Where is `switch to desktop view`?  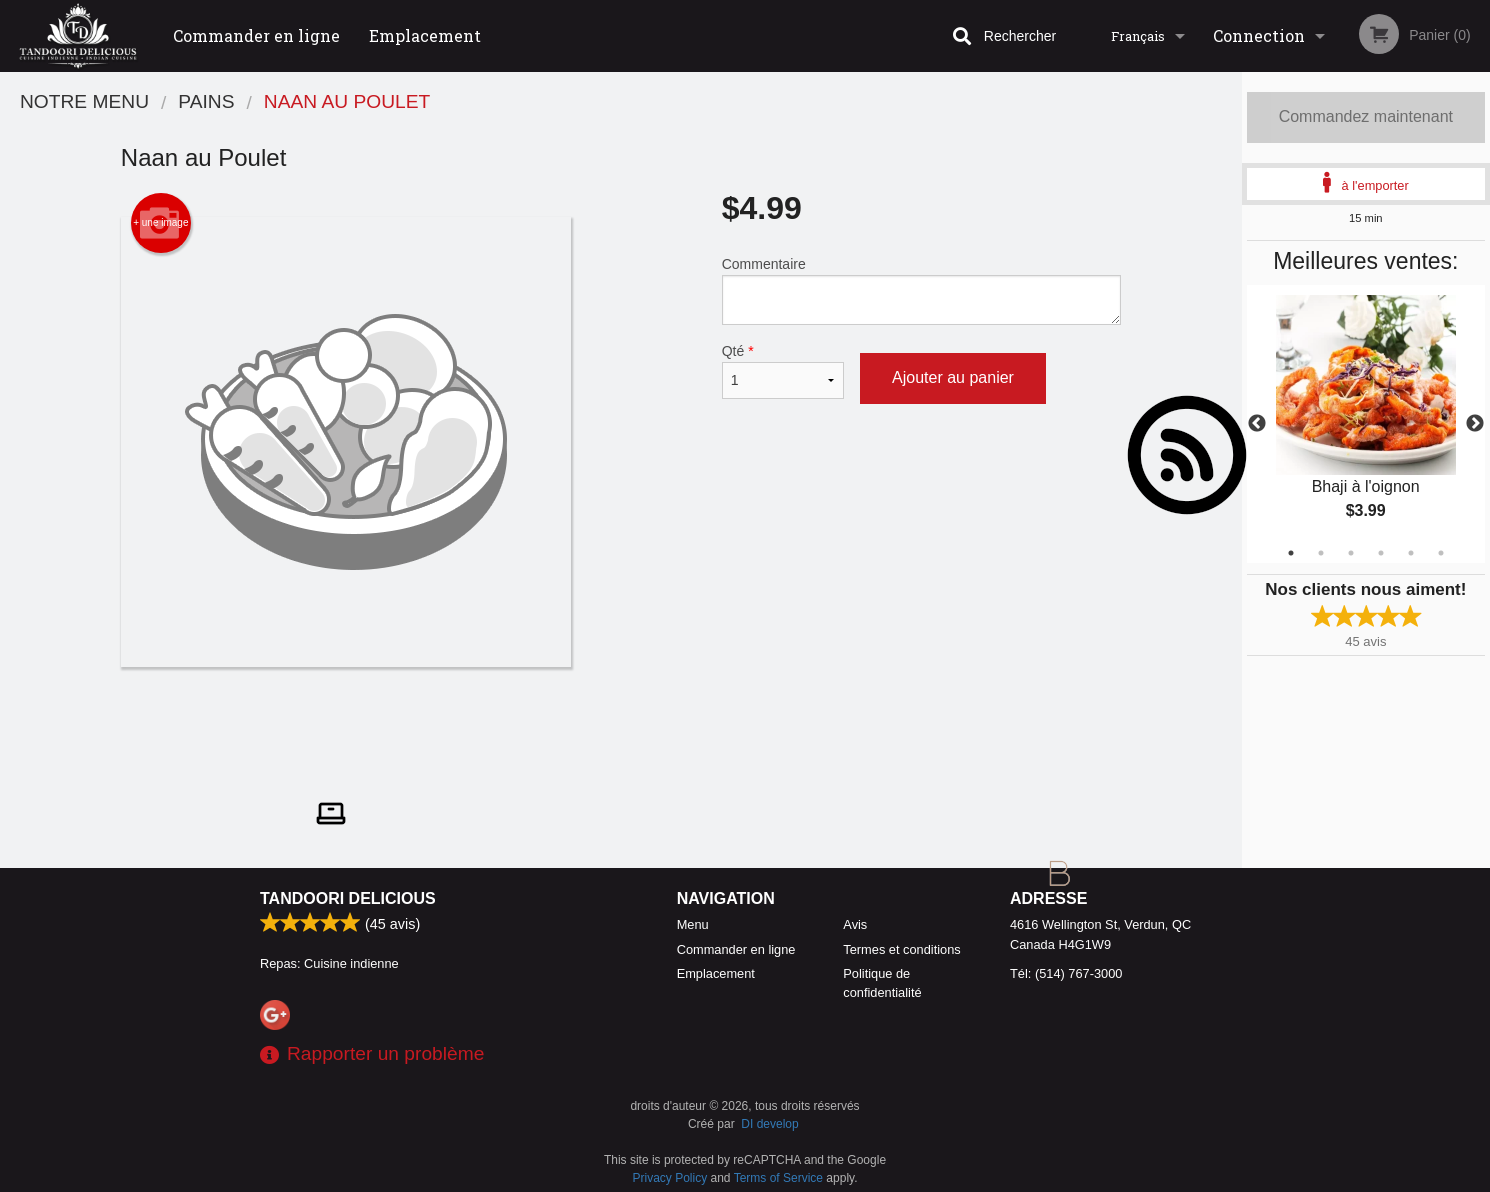 switch to desktop view is located at coordinates (331, 813).